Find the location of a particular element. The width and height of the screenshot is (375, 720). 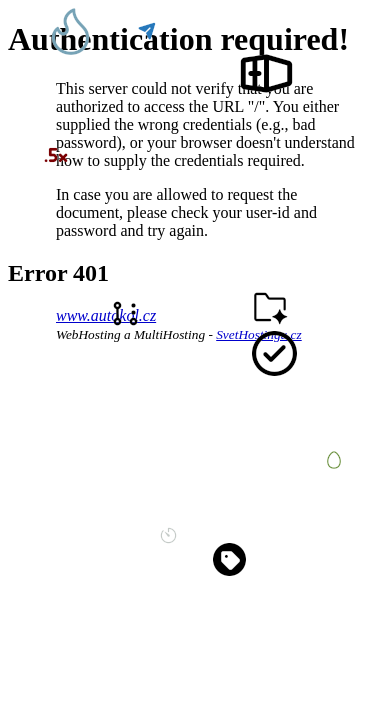

view tagged items in your feed is located at coordinates (229, 559).